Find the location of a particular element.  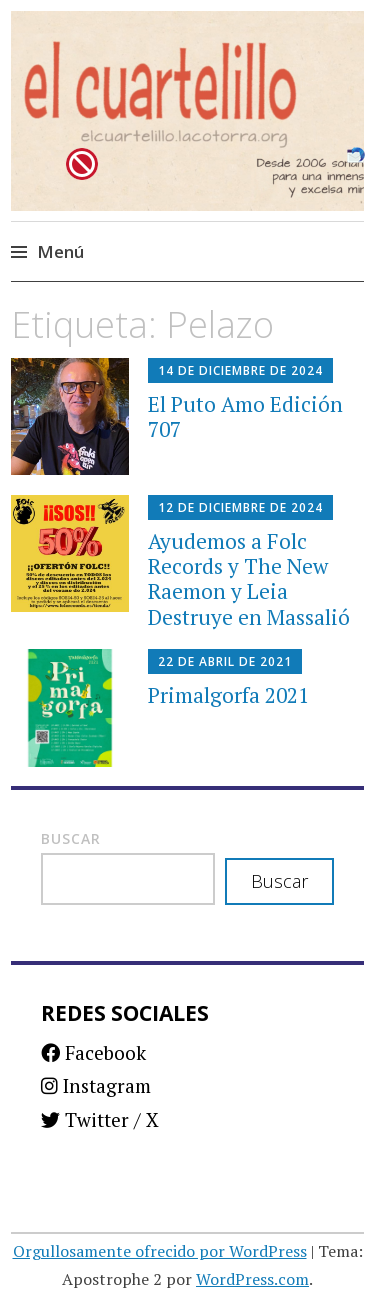

open thunderbird email folder is located at coordinates (355, 156).